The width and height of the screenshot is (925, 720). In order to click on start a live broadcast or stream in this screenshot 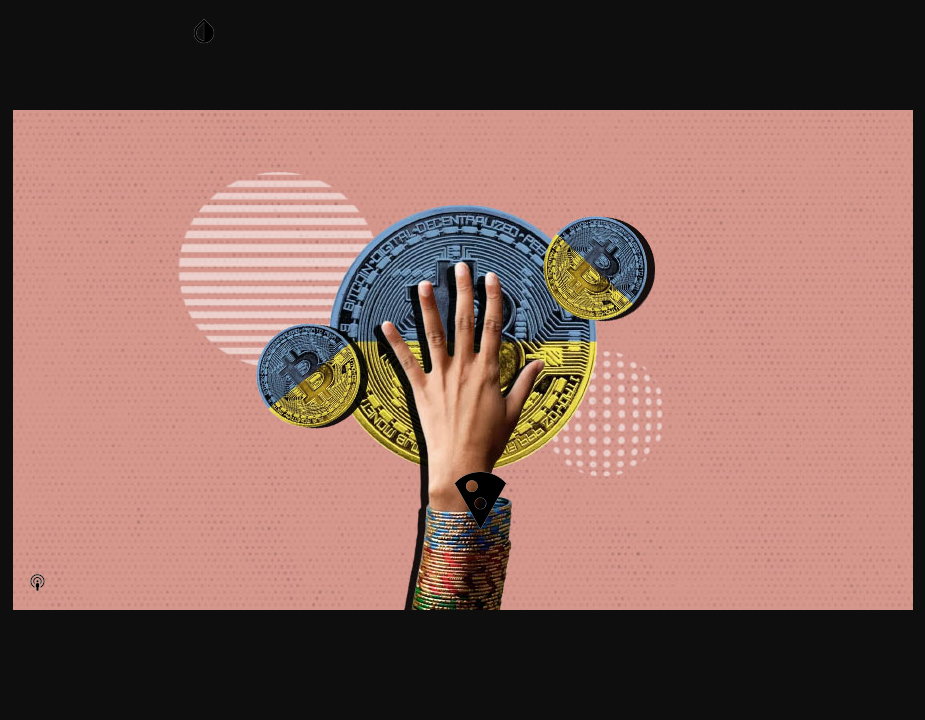, I will do `click(37, 582)`.